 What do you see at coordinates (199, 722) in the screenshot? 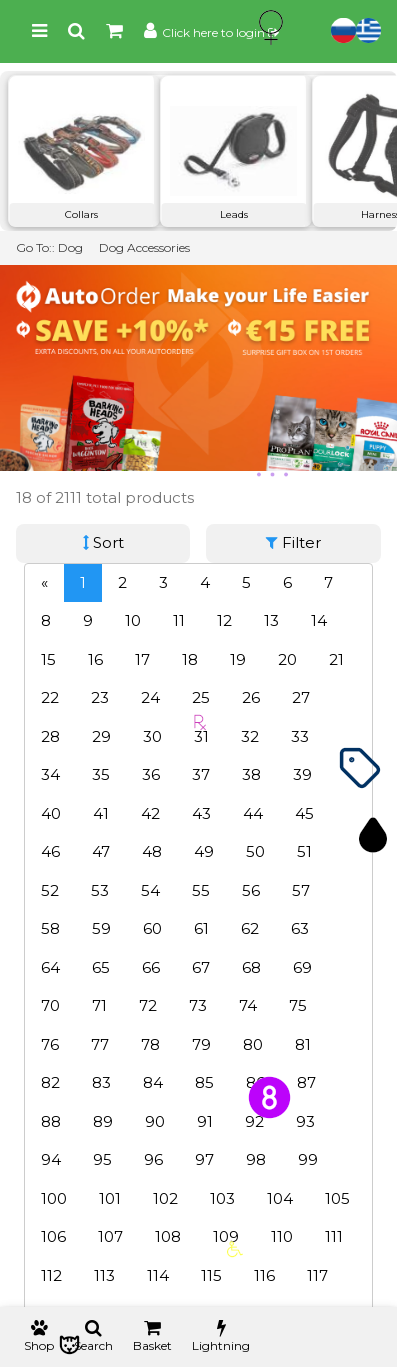
I see `view prescription details` at bounding box center [199, 722].